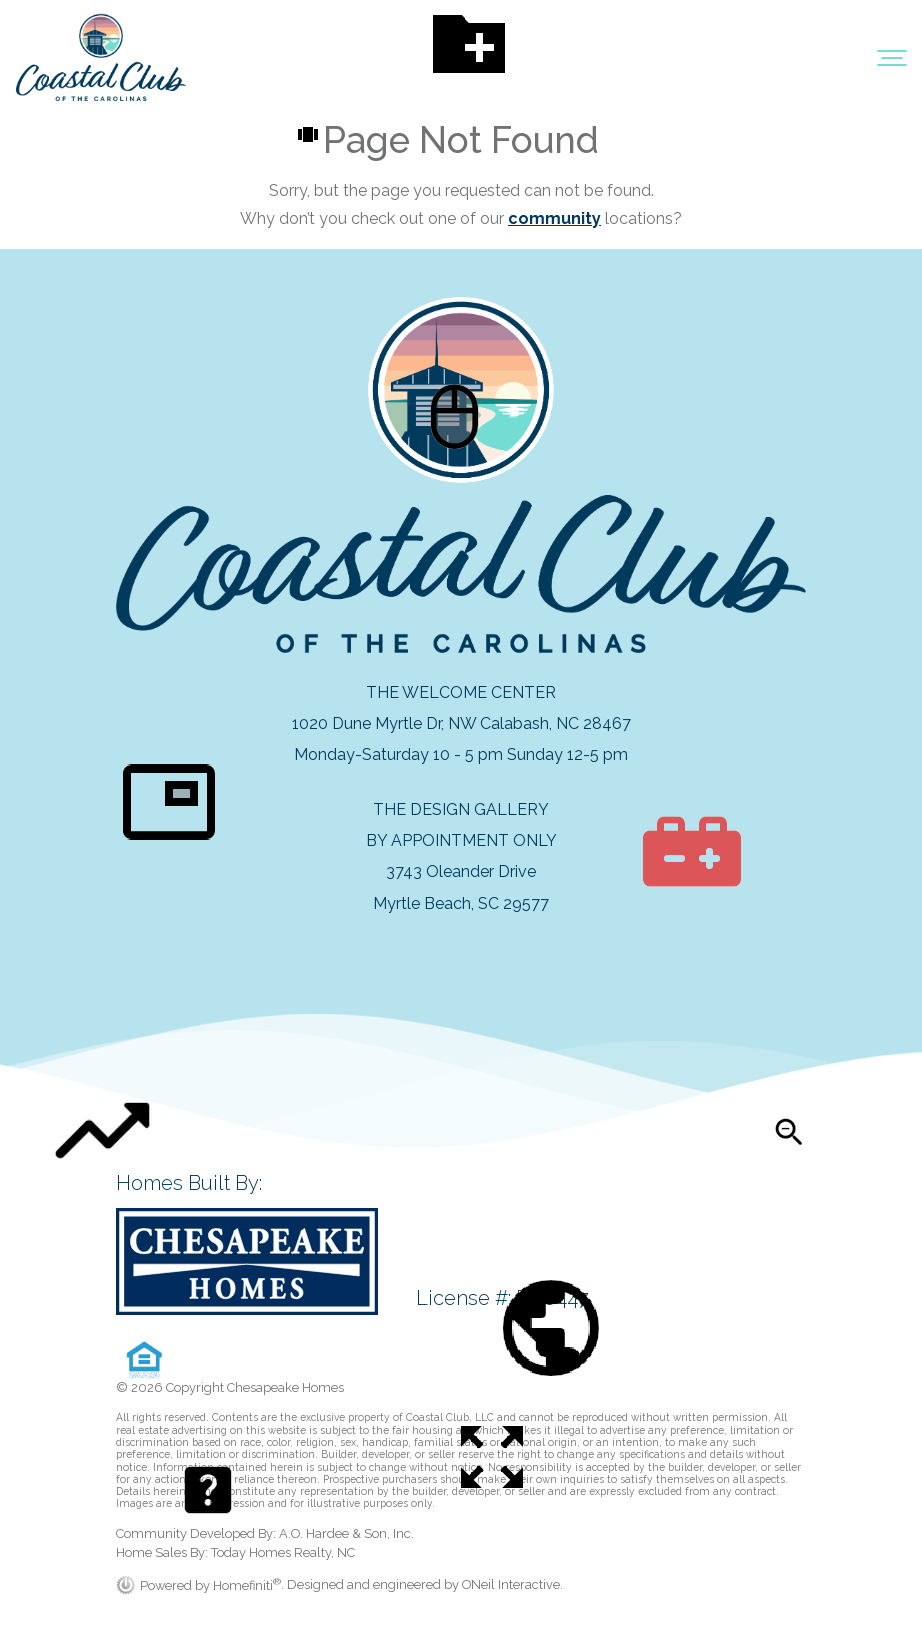 This screenshot has width=922, height=1625. Describe the element at coordinates (789, 1132) in the screenshot. I see `zoom out of the current view` at that location.